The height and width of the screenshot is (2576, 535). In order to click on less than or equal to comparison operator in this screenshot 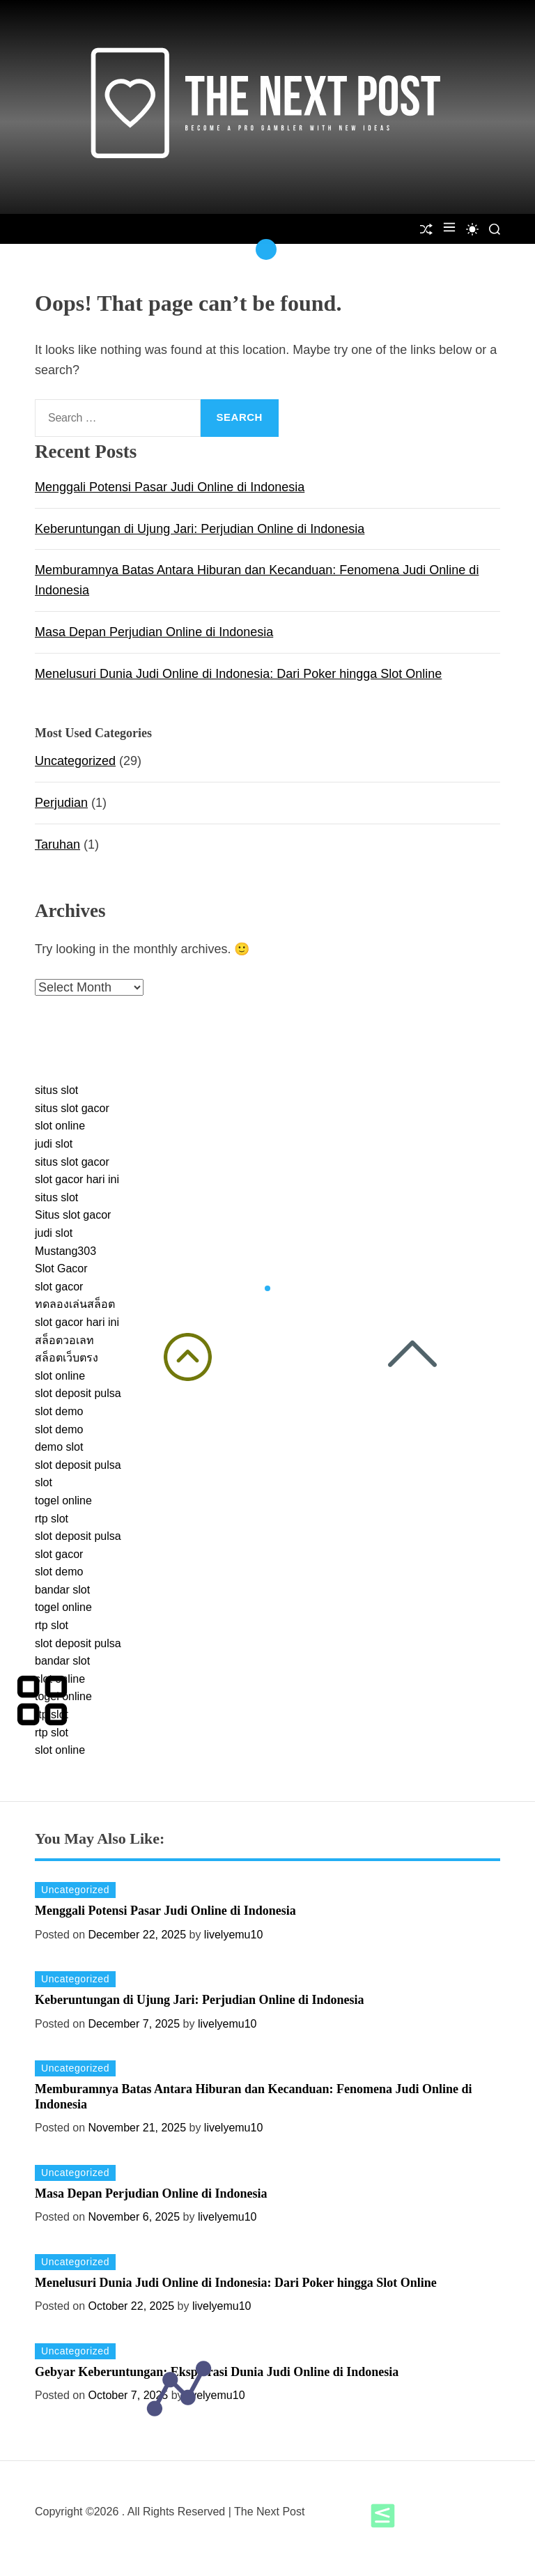, I will do `click(382, 2515)`.